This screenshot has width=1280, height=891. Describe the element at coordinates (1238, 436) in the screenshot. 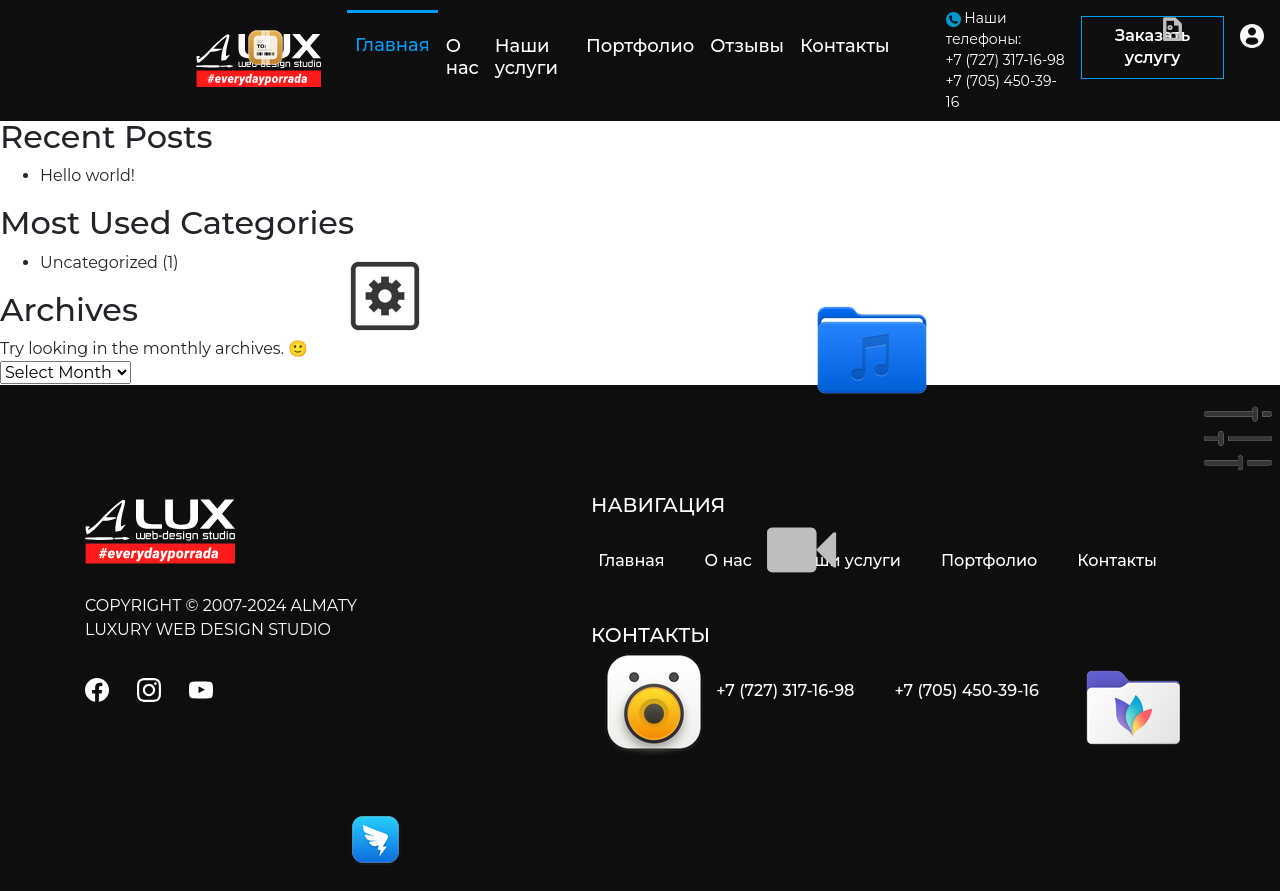

I see `adjust audio equalizer settings` at that location.